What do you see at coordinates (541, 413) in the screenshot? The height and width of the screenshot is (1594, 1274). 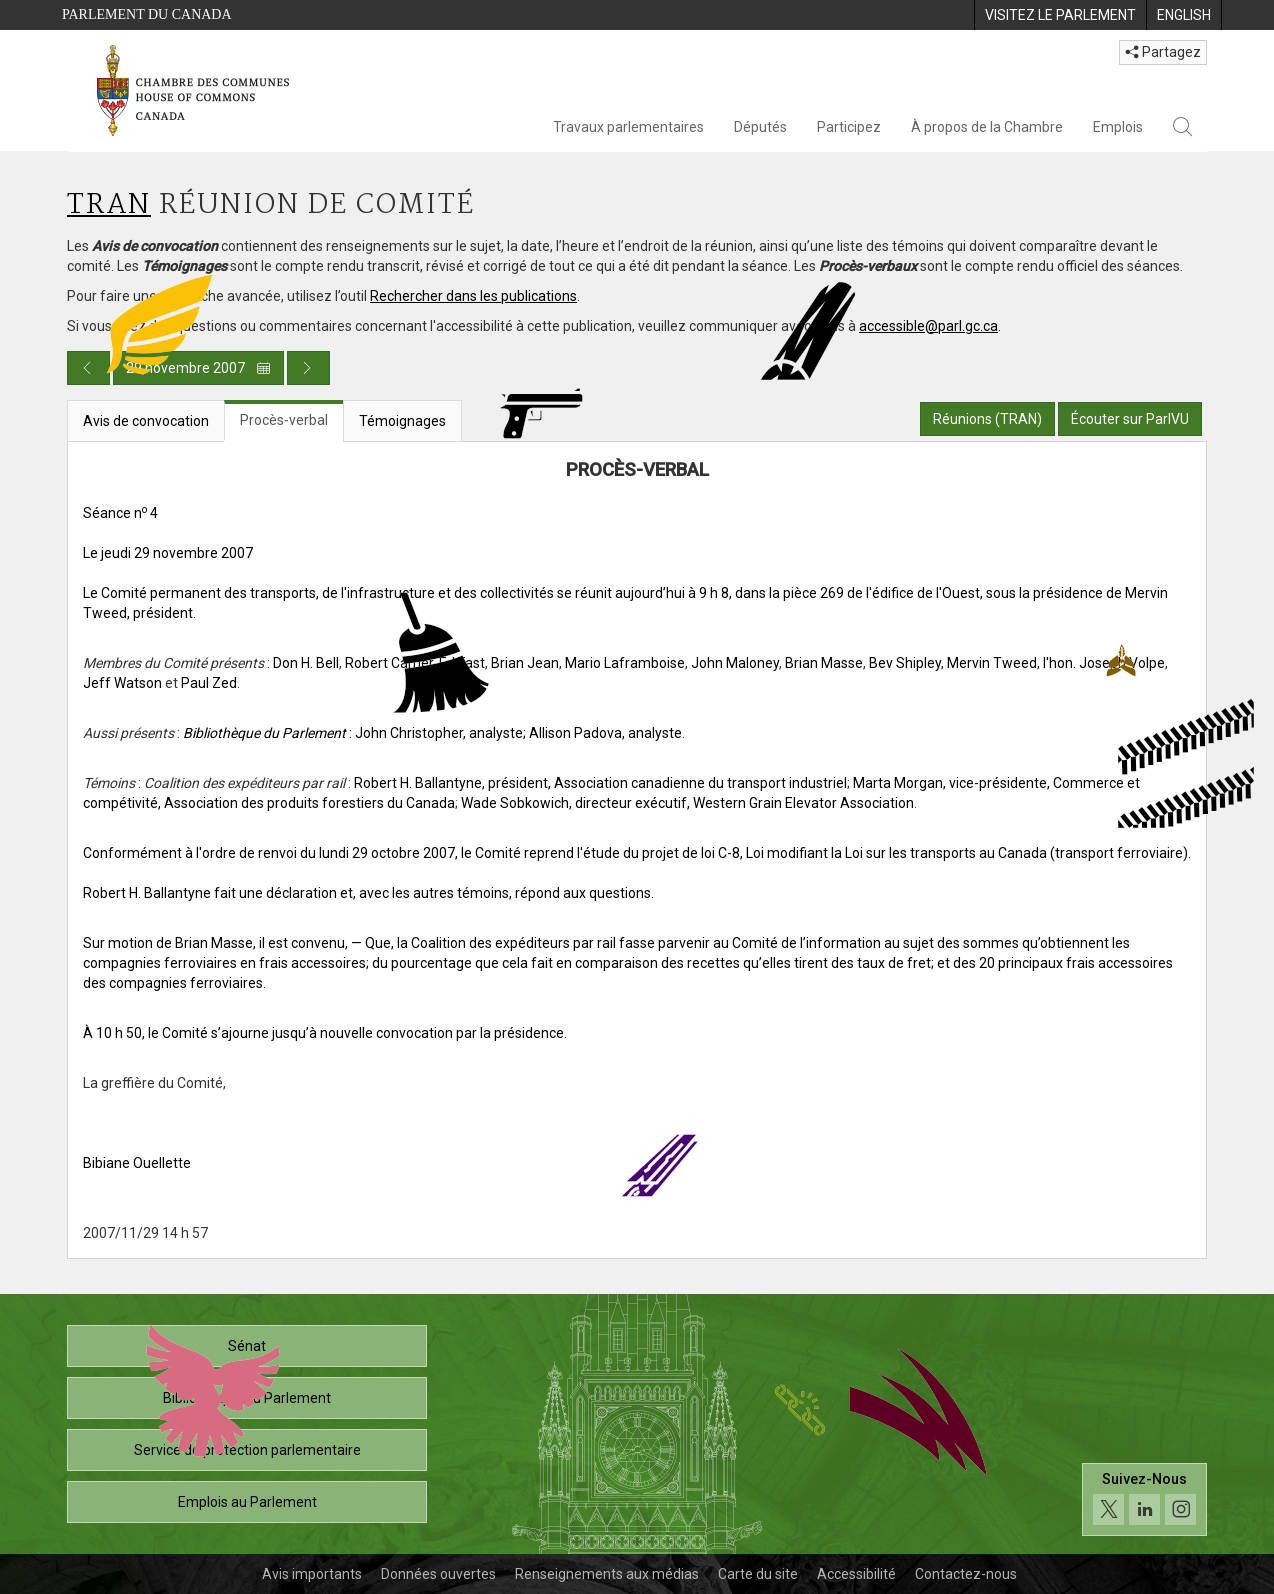 I see `select pistol weapon in game` at bounding box center [541, 413].